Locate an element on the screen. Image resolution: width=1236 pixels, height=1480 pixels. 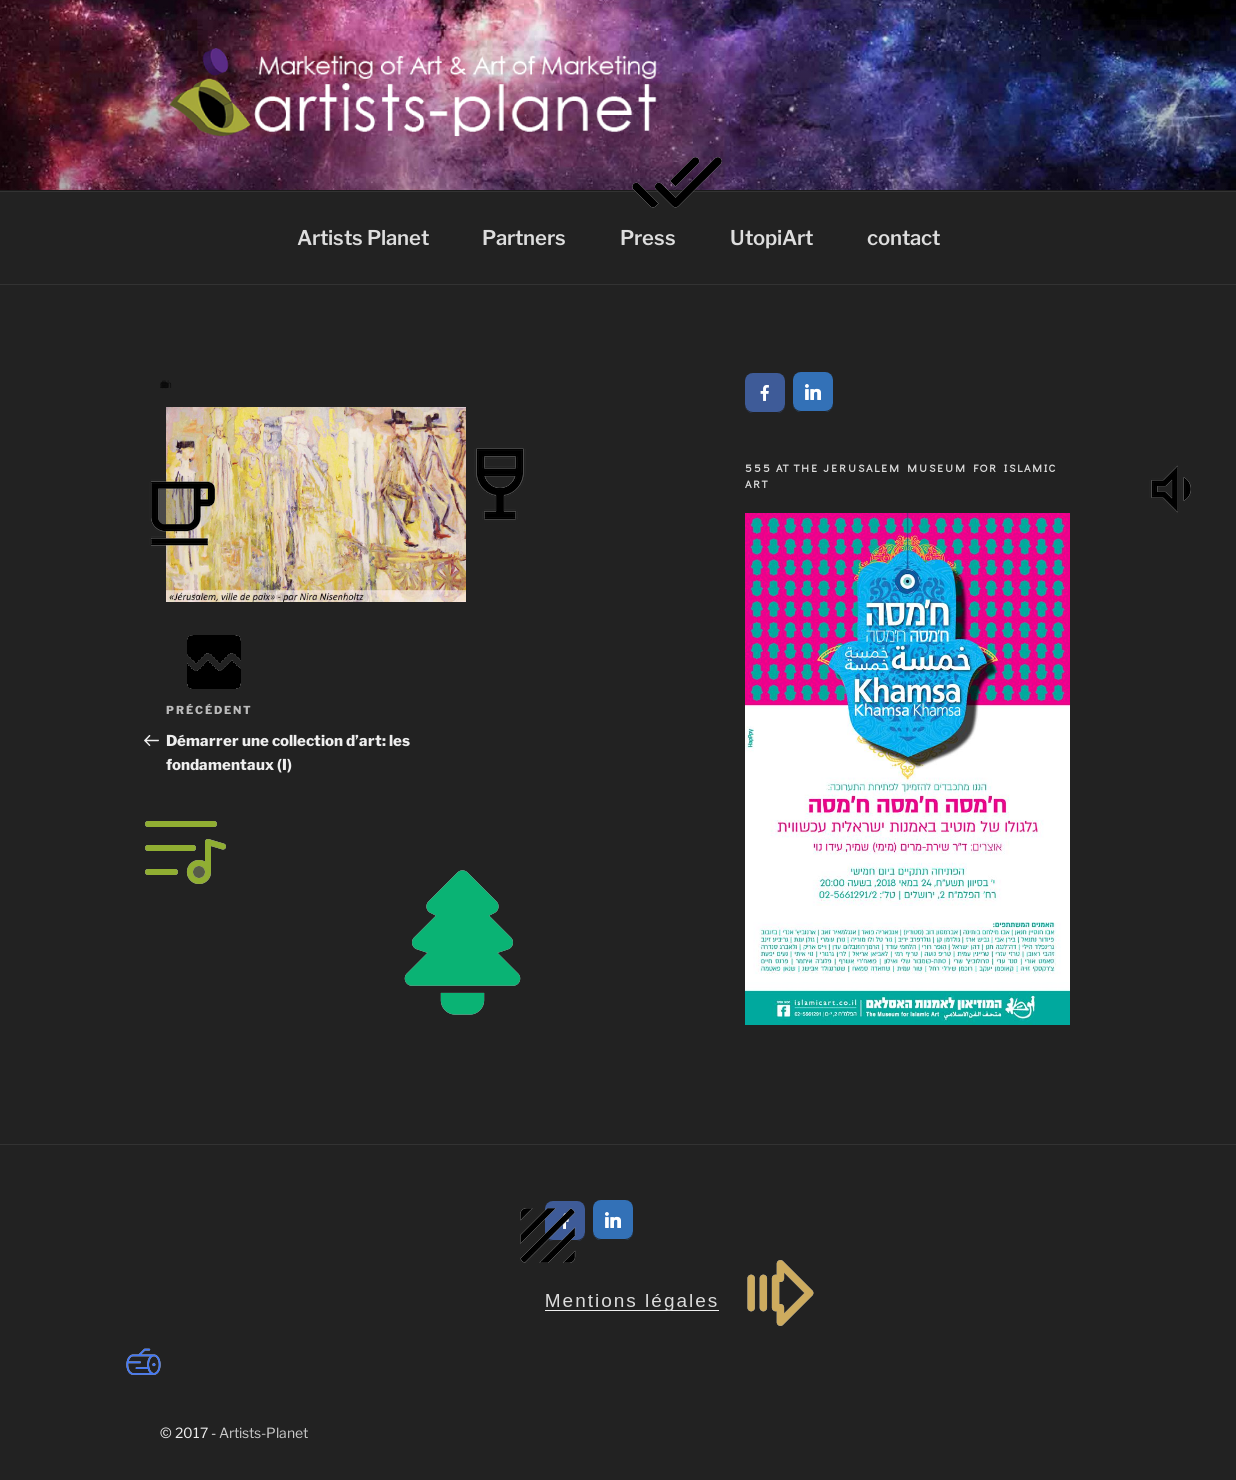
skip forward or jump to the end is located at coordinates (778, 1293).